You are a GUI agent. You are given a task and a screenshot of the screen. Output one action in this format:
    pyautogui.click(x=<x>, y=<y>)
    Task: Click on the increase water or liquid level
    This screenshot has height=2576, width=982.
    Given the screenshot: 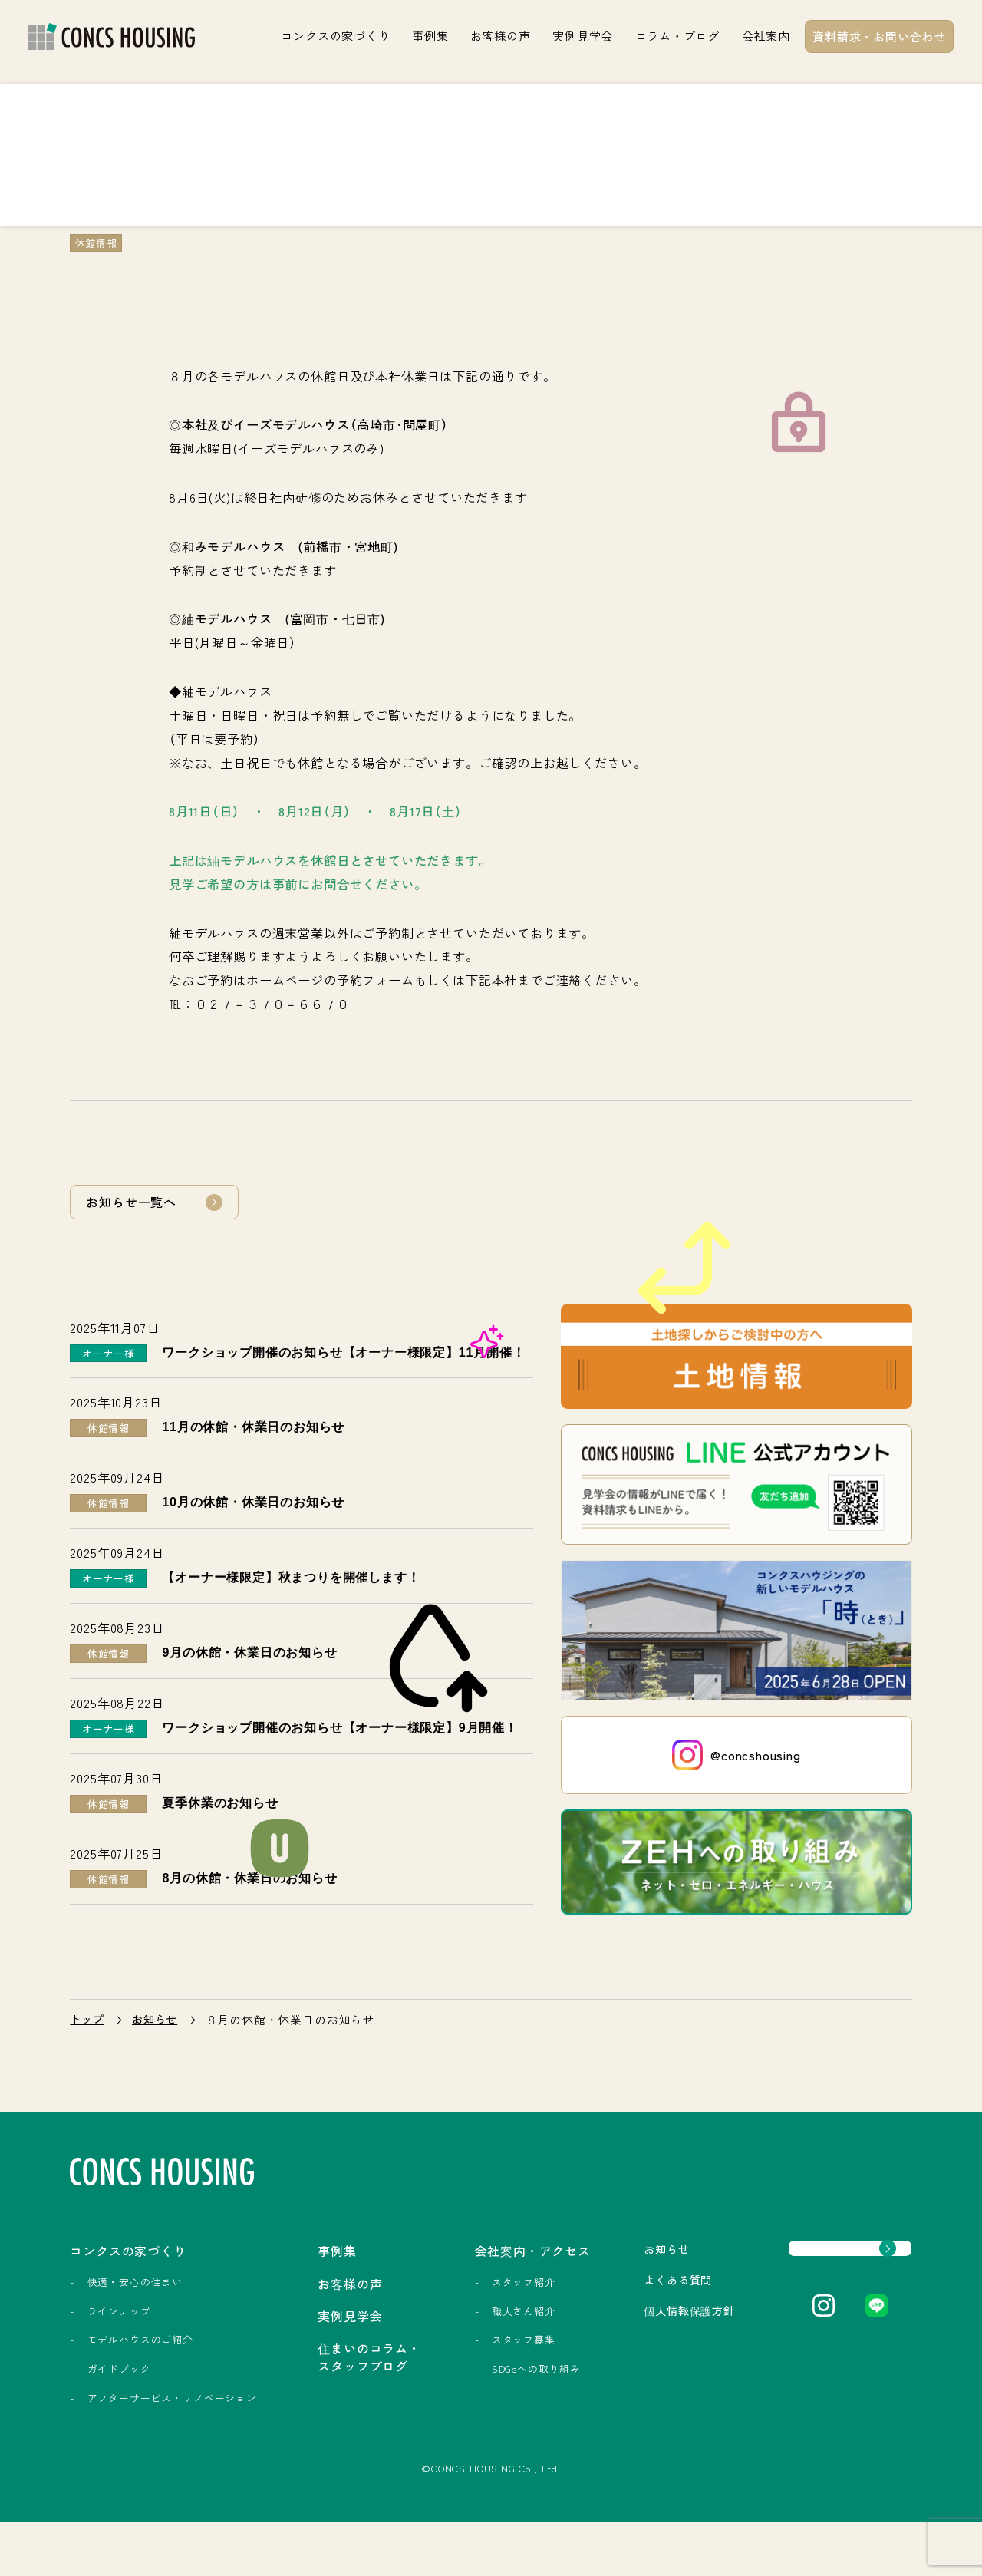 What is the action you would take?
    pyautogui.click(x=430, y=1655)
    